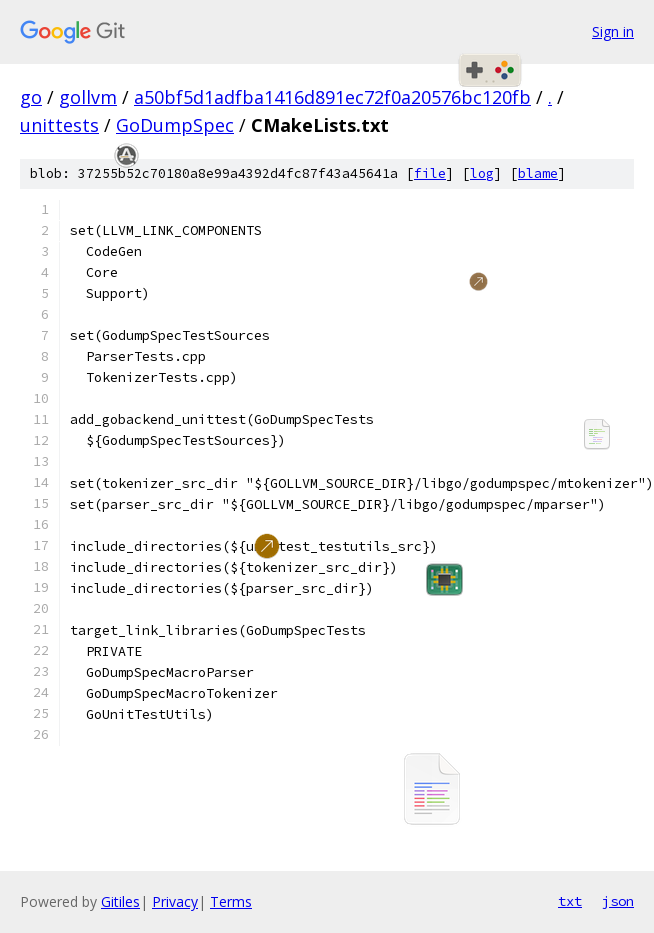 This screenshot has width=654, height=933. I want to click on open the games category or folder, so click(490, 70).